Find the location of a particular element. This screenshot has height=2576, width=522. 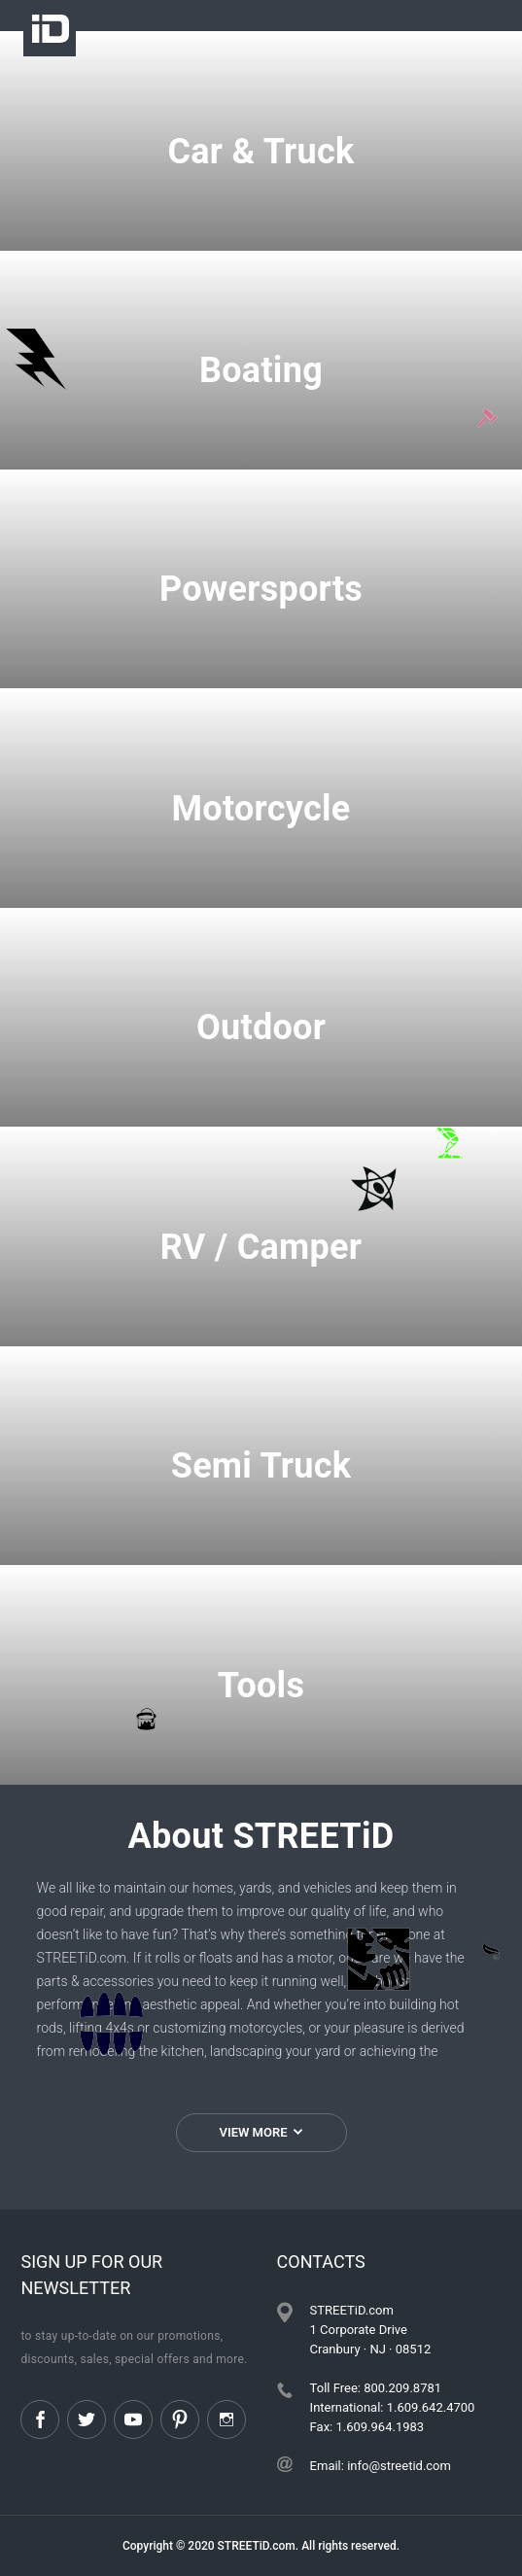

indicates natural or organic content is located at coordinates (491, 1951).